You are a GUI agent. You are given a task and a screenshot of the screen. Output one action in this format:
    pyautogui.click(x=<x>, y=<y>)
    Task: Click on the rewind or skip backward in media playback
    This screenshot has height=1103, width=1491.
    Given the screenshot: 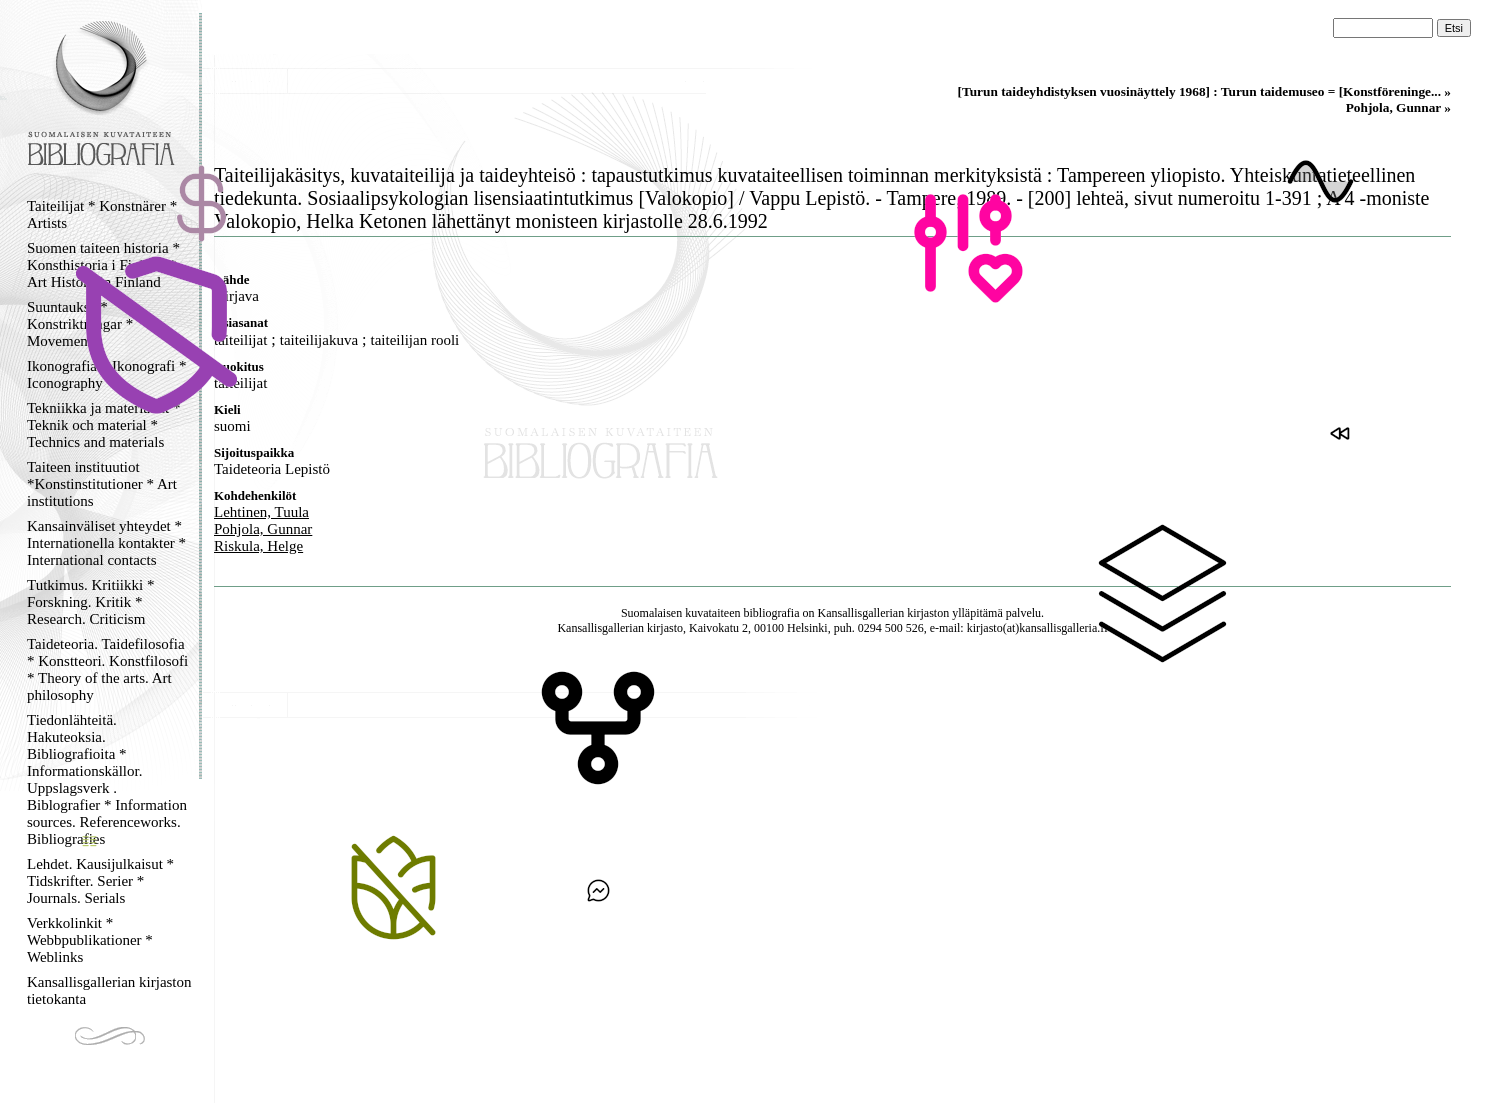 What is the action you would take?
    pyautogui.click(x=1340, y=433)
    